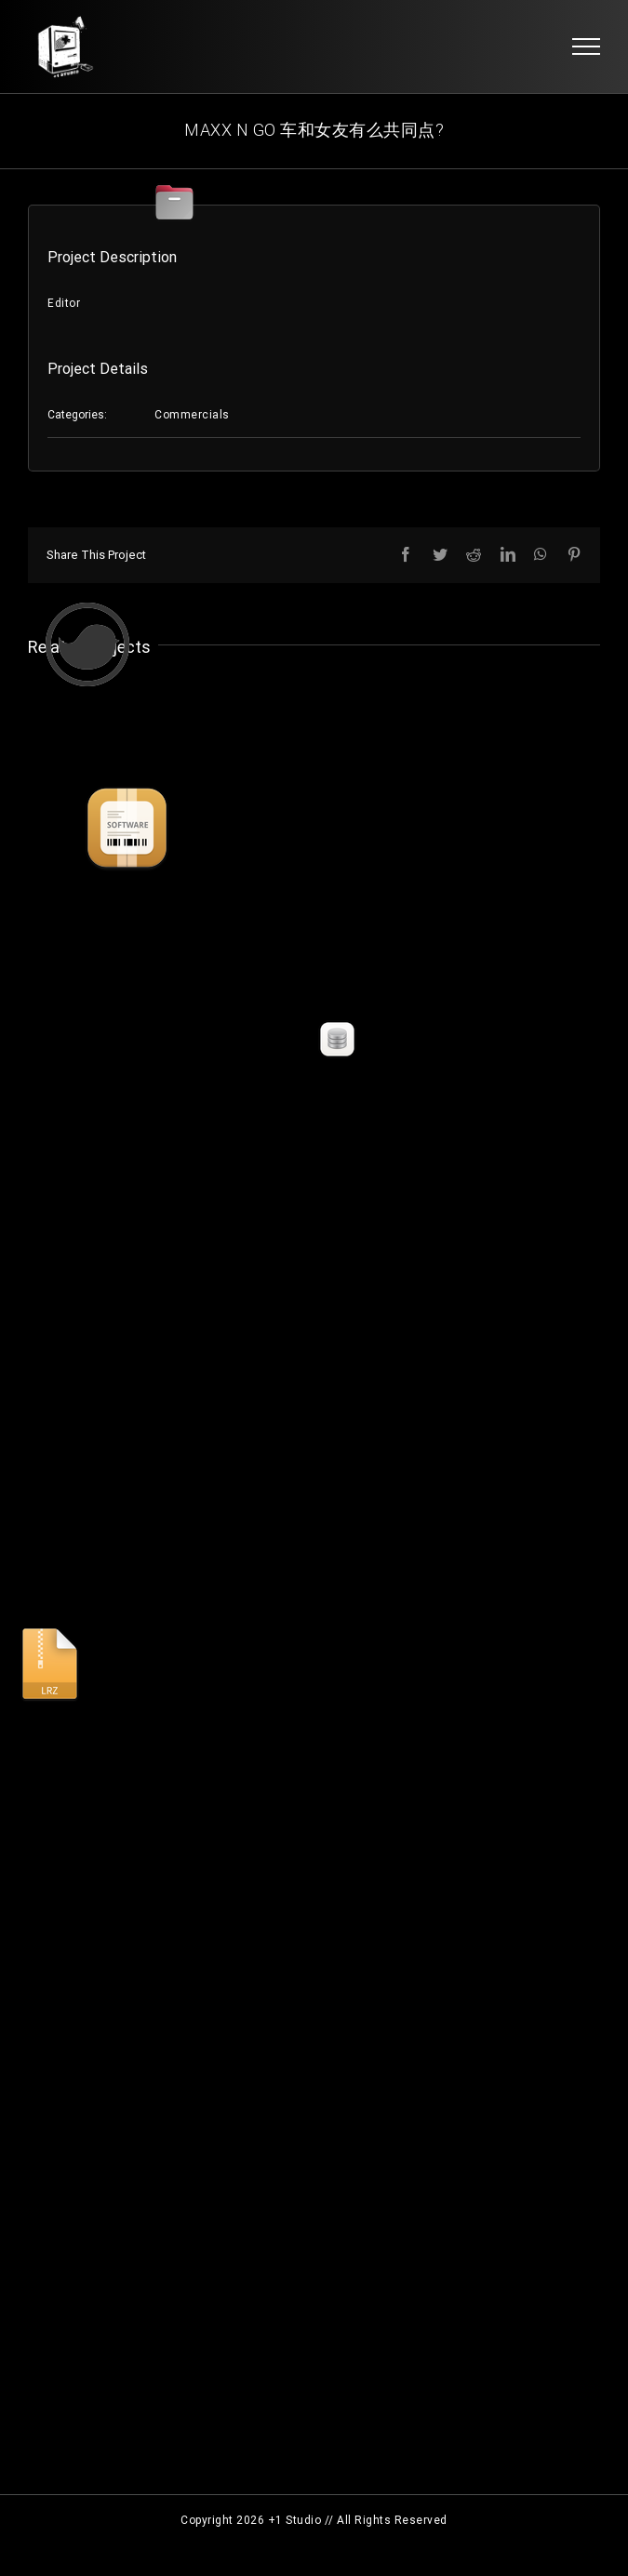 The height and width of the screenshot is (2576, 628). Describe the element at coordinates (337, 1039) in the screenshot. I see `open sqlitebrowser database application` at that location.